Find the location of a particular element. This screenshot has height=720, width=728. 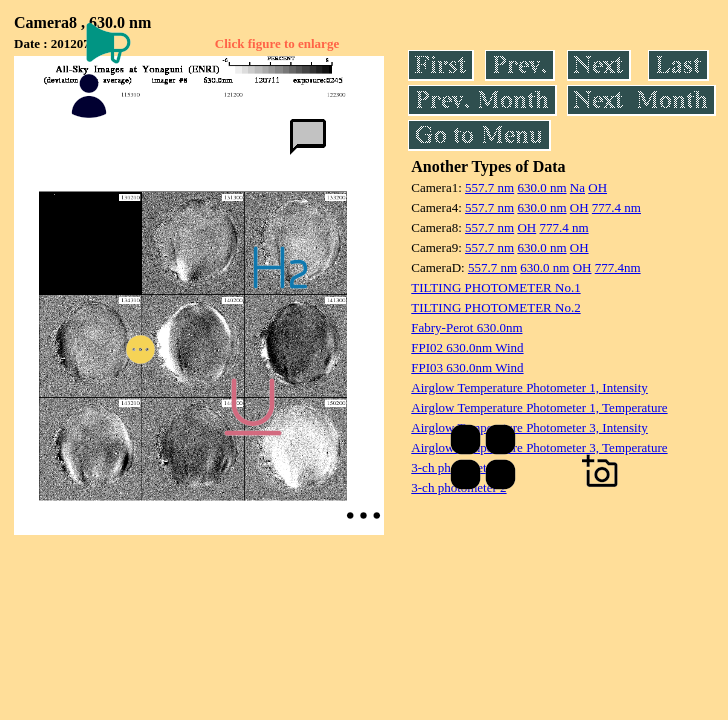

apply underline formatting to selected text is located at coordinates (253, 407).